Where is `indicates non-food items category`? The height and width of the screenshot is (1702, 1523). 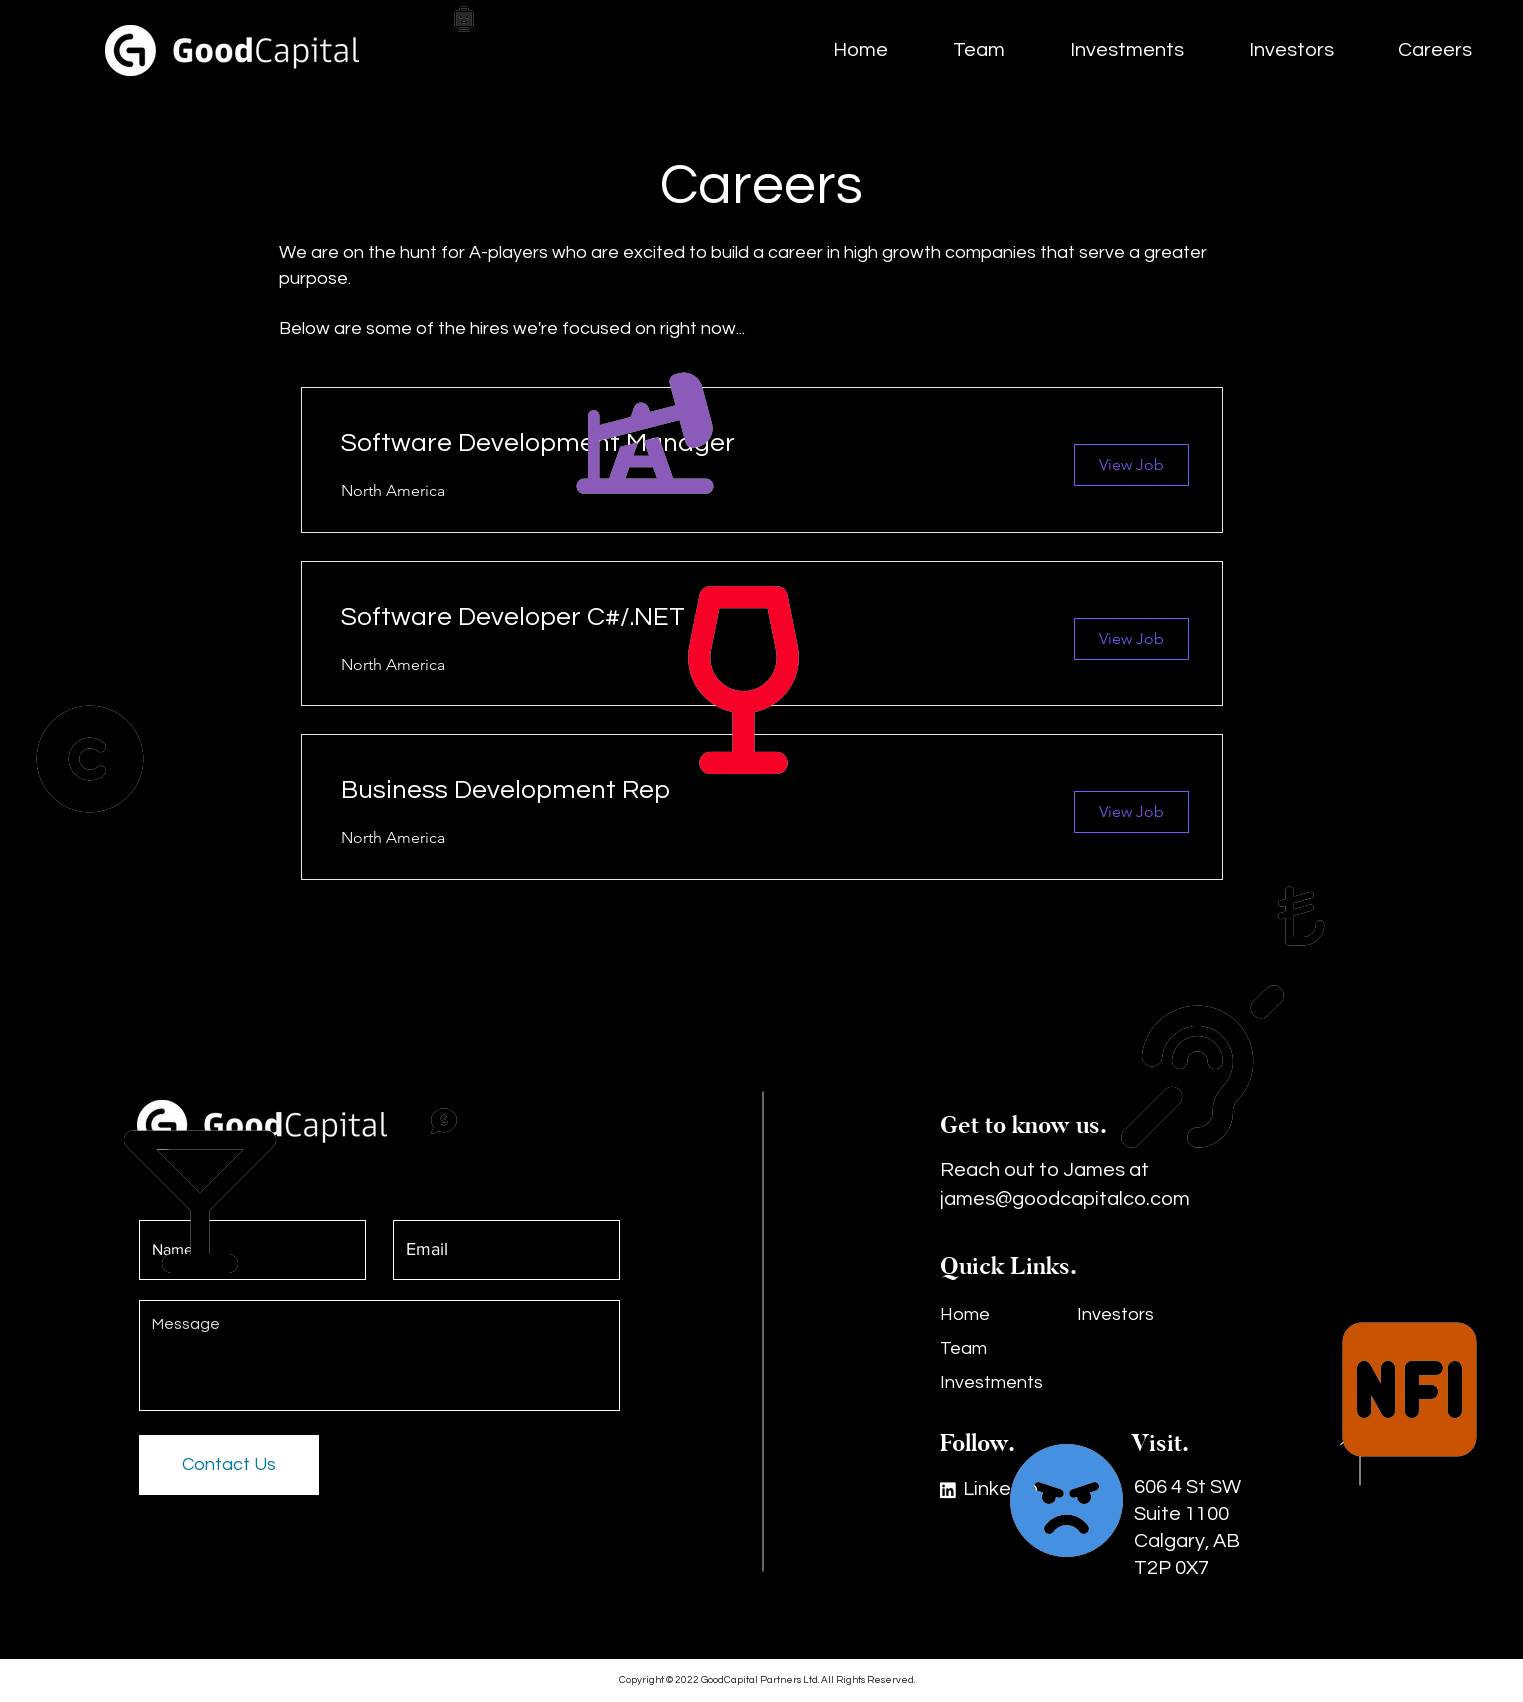 indicates non-food items category is located at coordinates (1409, 1389).